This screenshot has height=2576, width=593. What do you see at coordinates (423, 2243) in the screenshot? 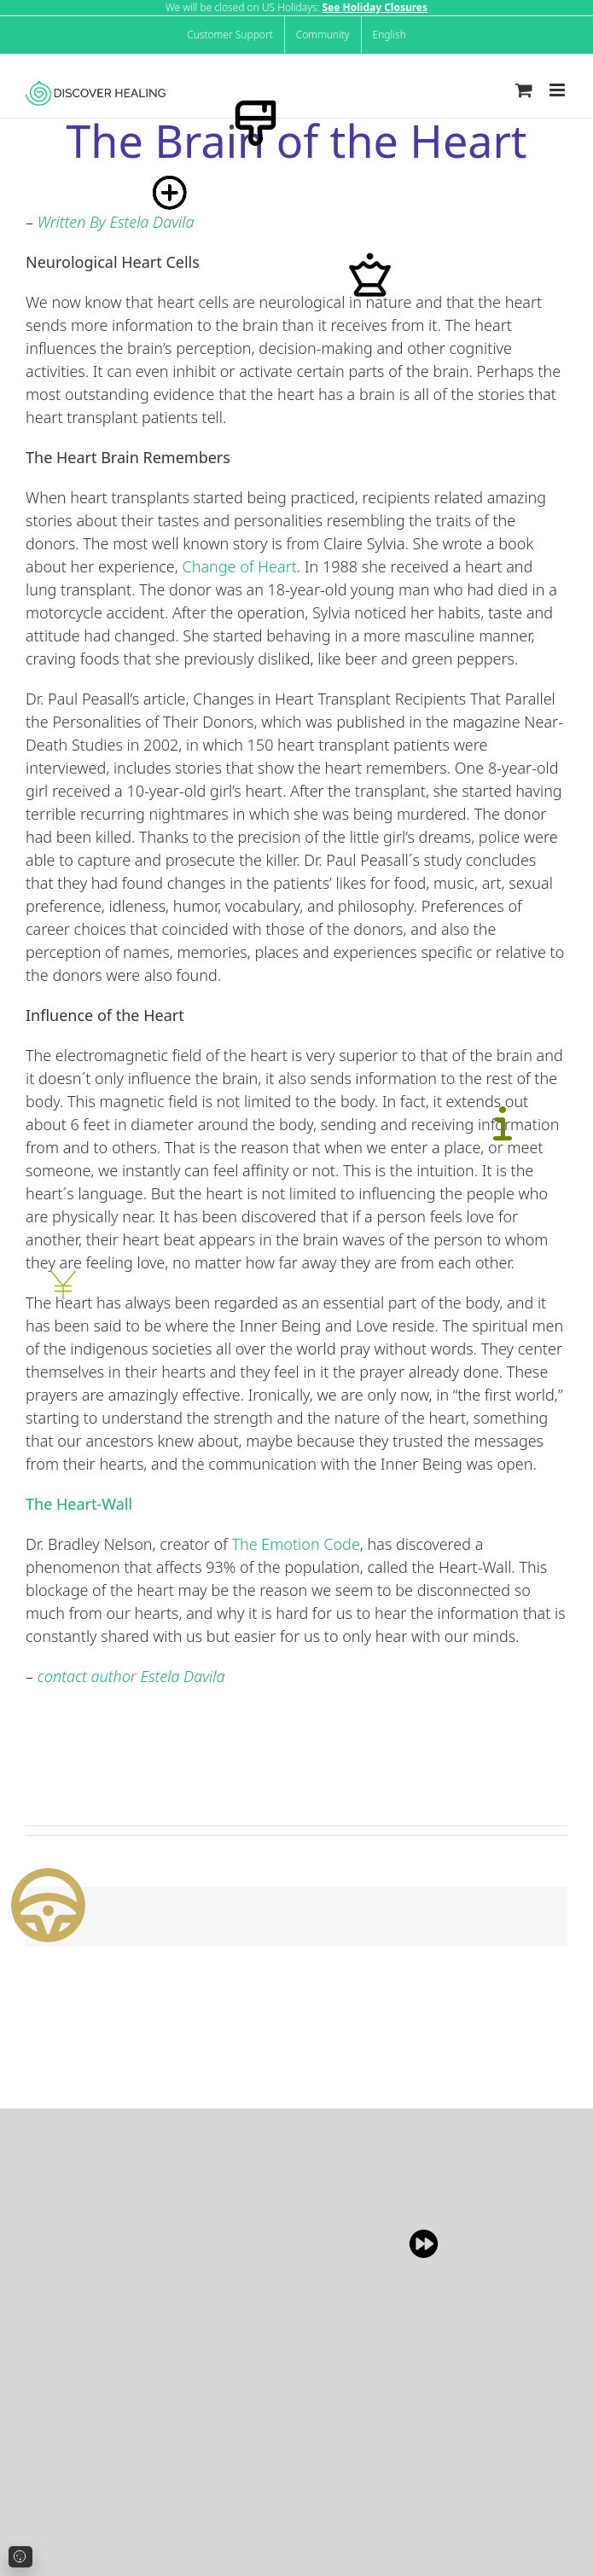
I see `skip forward in media playback` at bounding box center [423, 2243].